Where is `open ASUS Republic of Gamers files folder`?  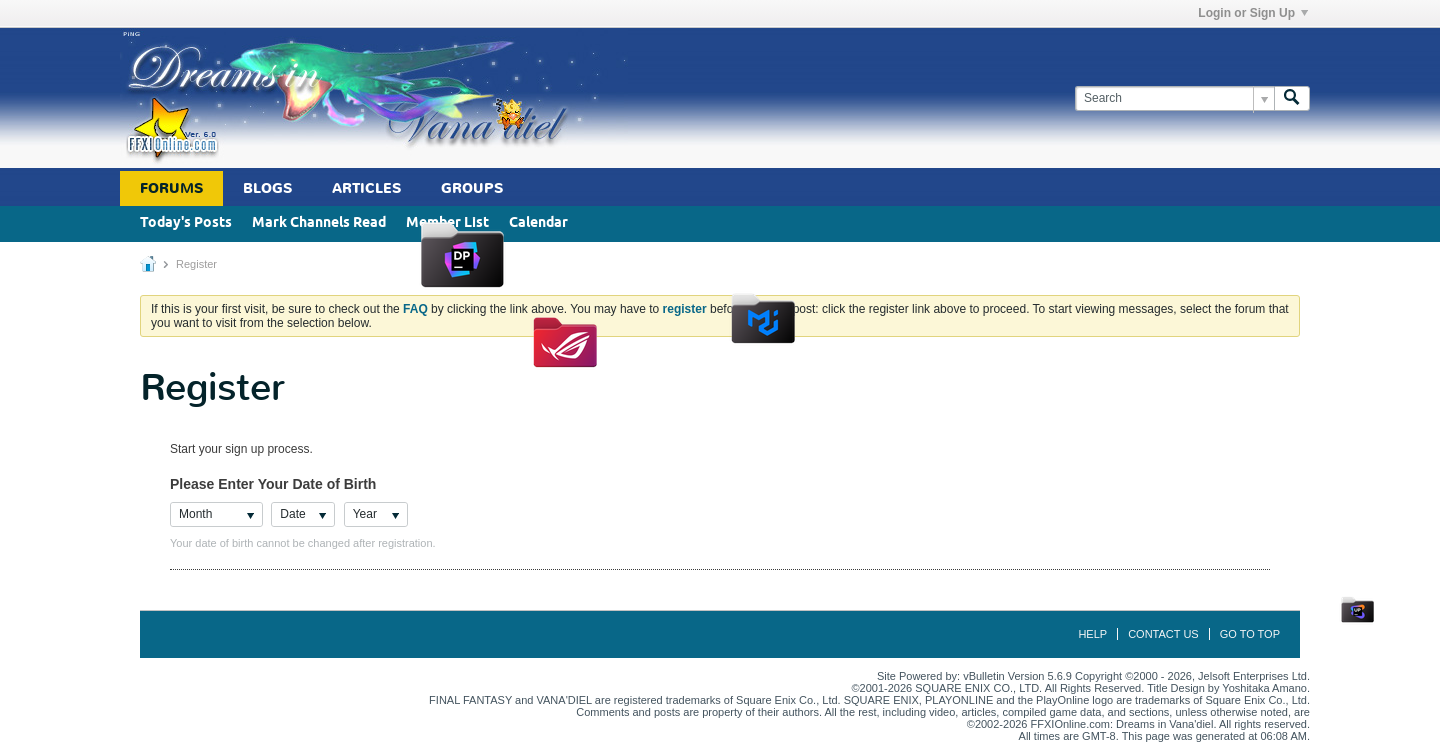
open ASUS Republic of Gamers files folder is located at coordinates (565, 344).